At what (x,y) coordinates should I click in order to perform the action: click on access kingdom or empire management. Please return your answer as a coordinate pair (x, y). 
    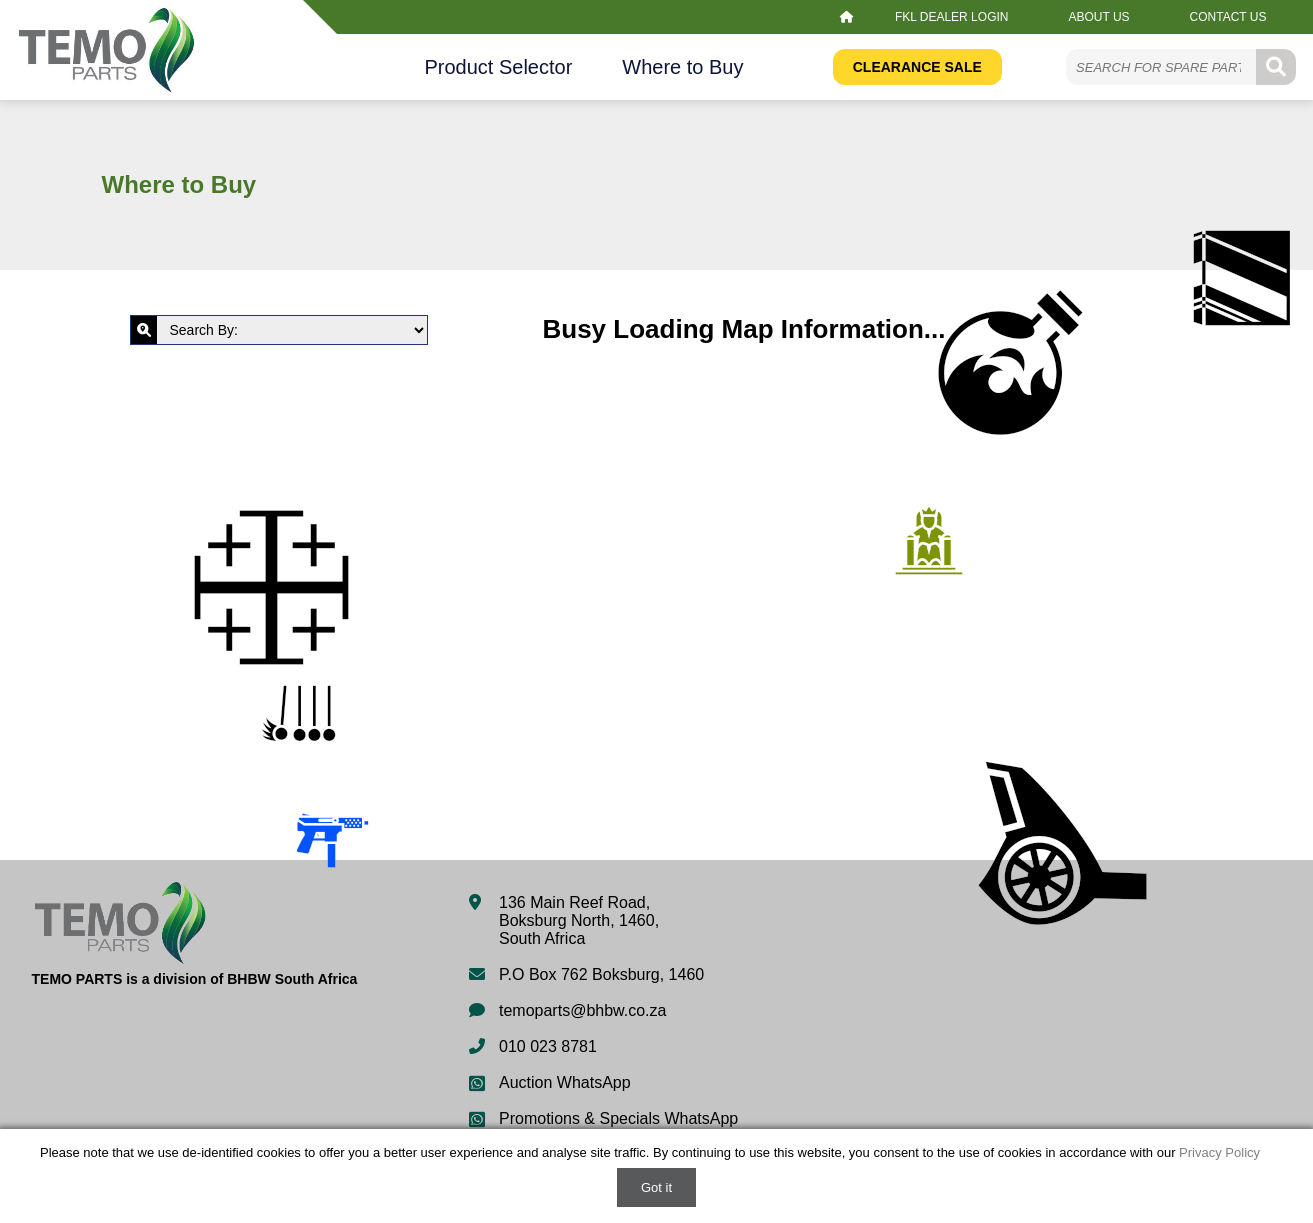
    Looking at the image, I should click on (929, 541).